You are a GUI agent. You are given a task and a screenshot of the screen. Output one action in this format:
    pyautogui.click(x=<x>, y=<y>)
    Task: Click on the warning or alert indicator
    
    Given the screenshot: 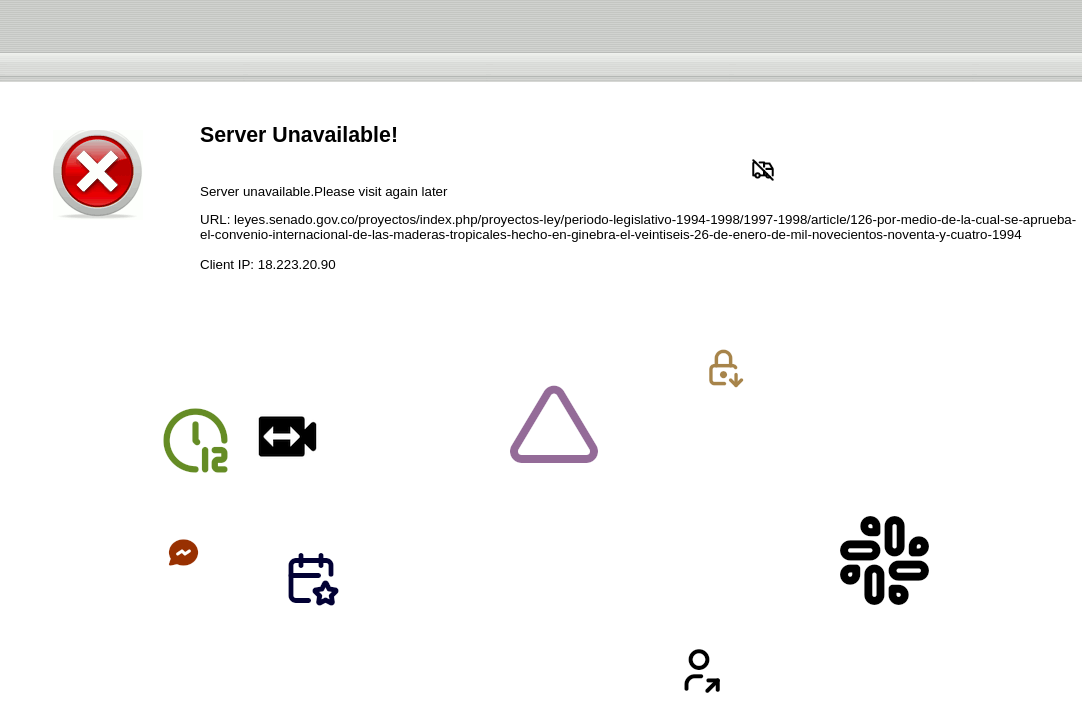 What is the action you would take?
    pyautogui.click(x=554, y=427)
    